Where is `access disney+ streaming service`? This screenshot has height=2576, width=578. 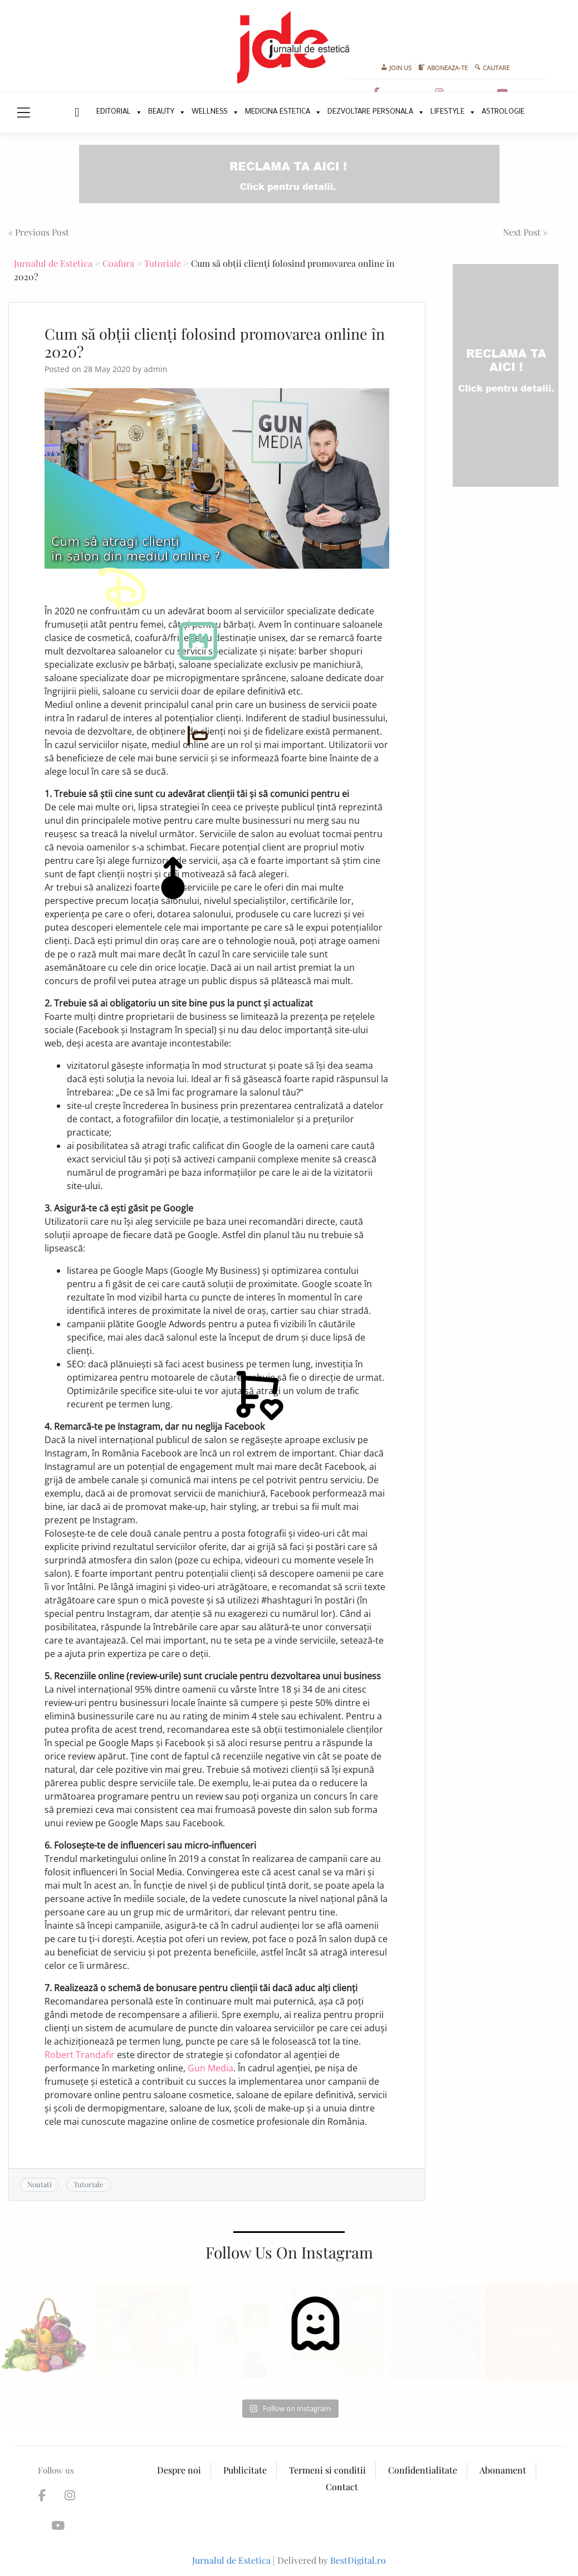 access disney+ streaming service is located at coordinates (123, 588).